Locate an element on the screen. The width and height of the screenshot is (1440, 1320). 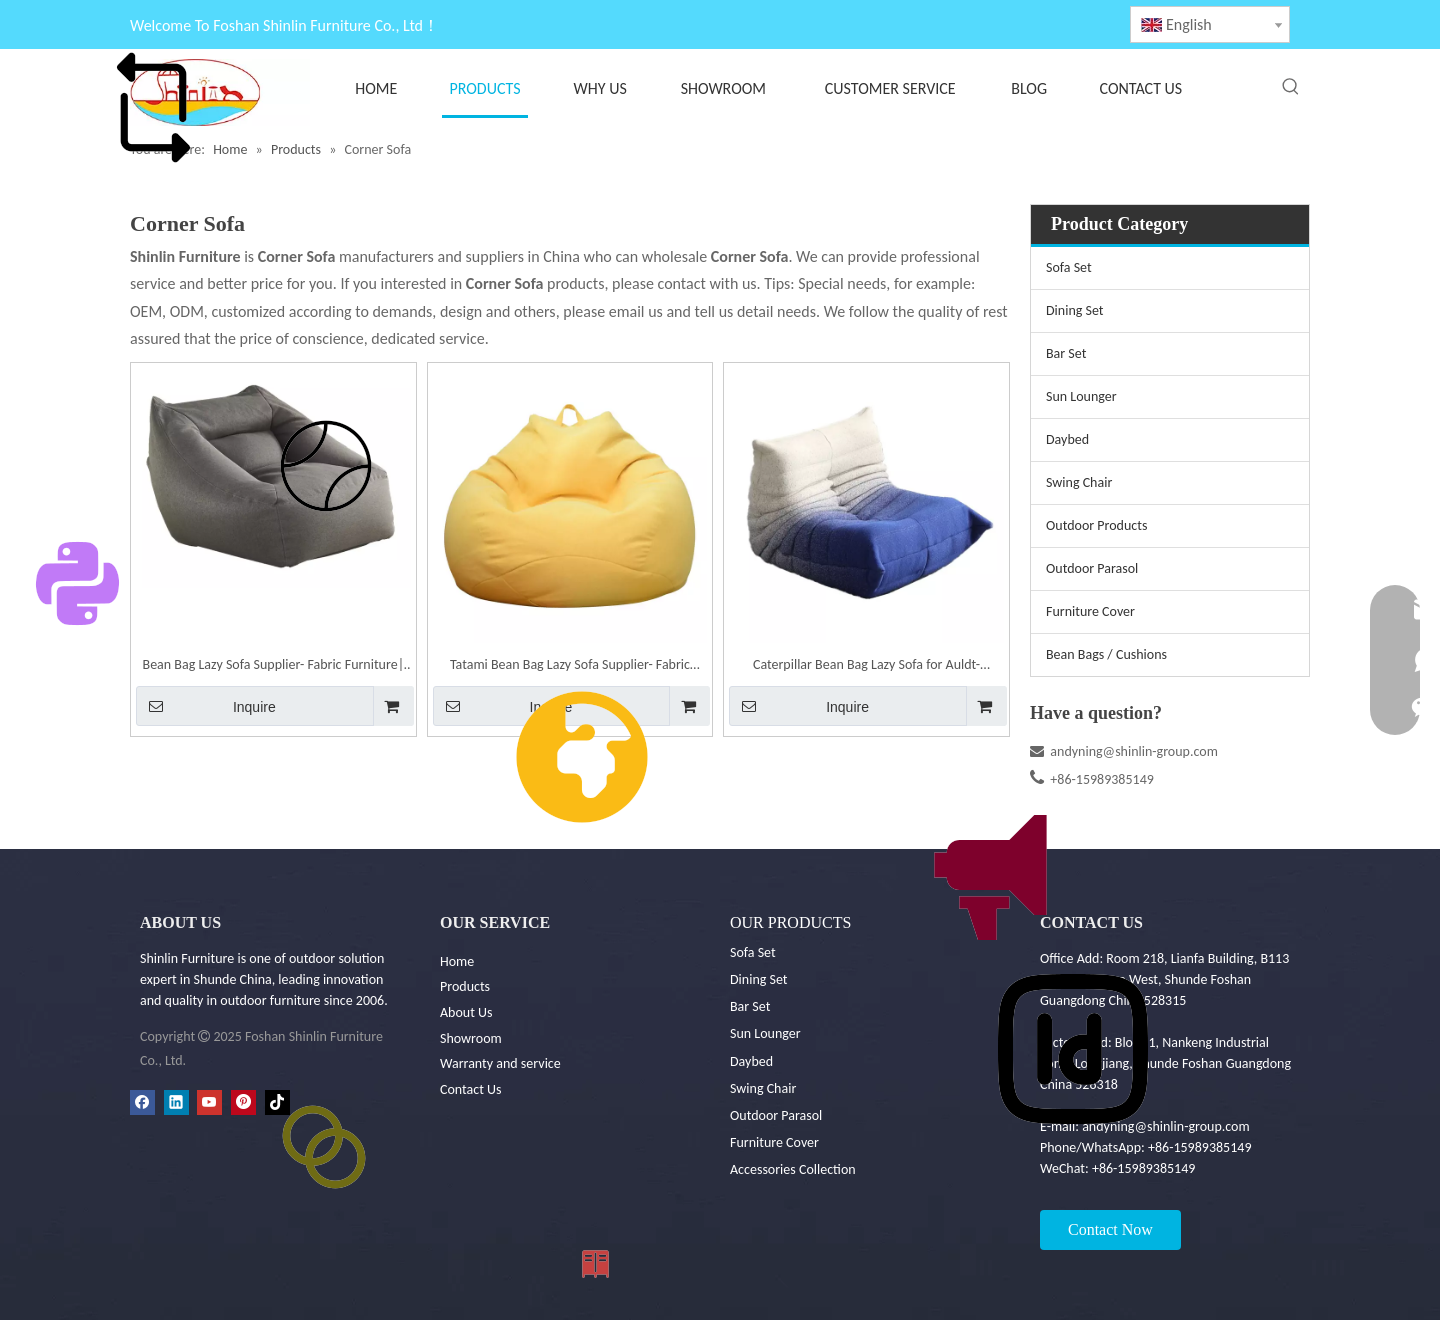
make an announcement or broadcast is located at coordinates (990, 877).